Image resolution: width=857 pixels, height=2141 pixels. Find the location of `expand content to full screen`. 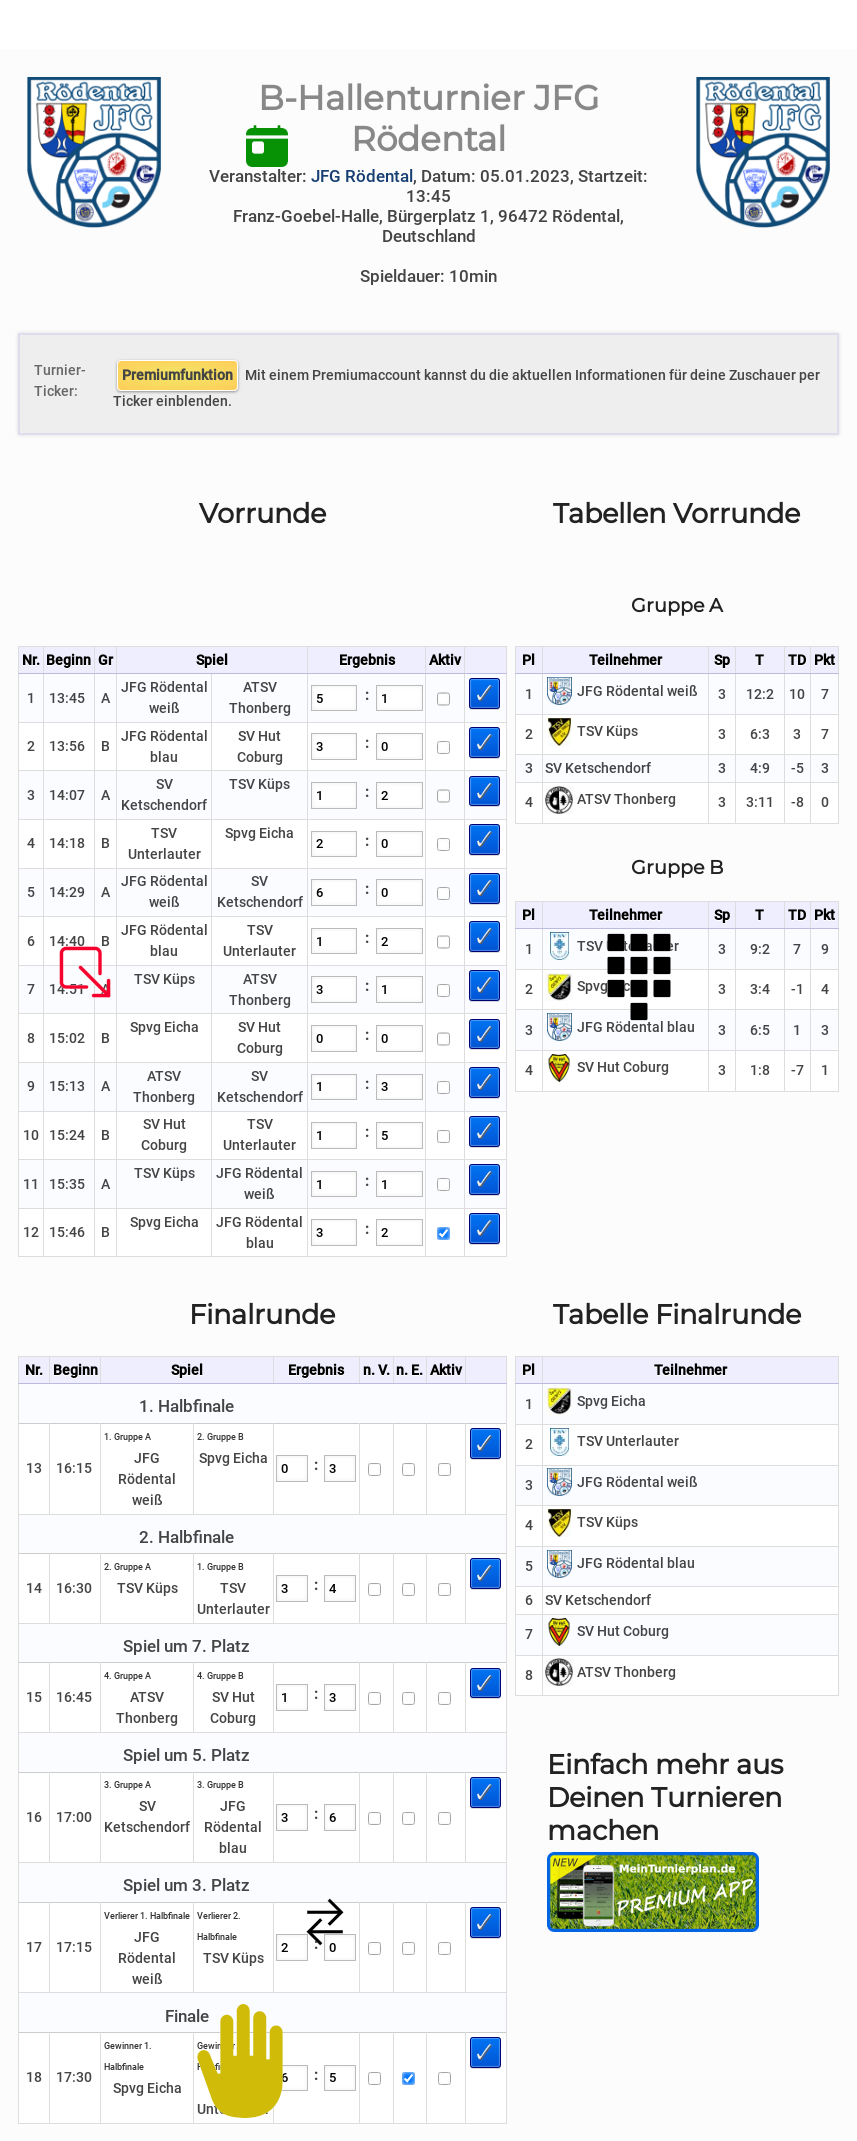

expand content to full screen is located at coordinates (85, 972).